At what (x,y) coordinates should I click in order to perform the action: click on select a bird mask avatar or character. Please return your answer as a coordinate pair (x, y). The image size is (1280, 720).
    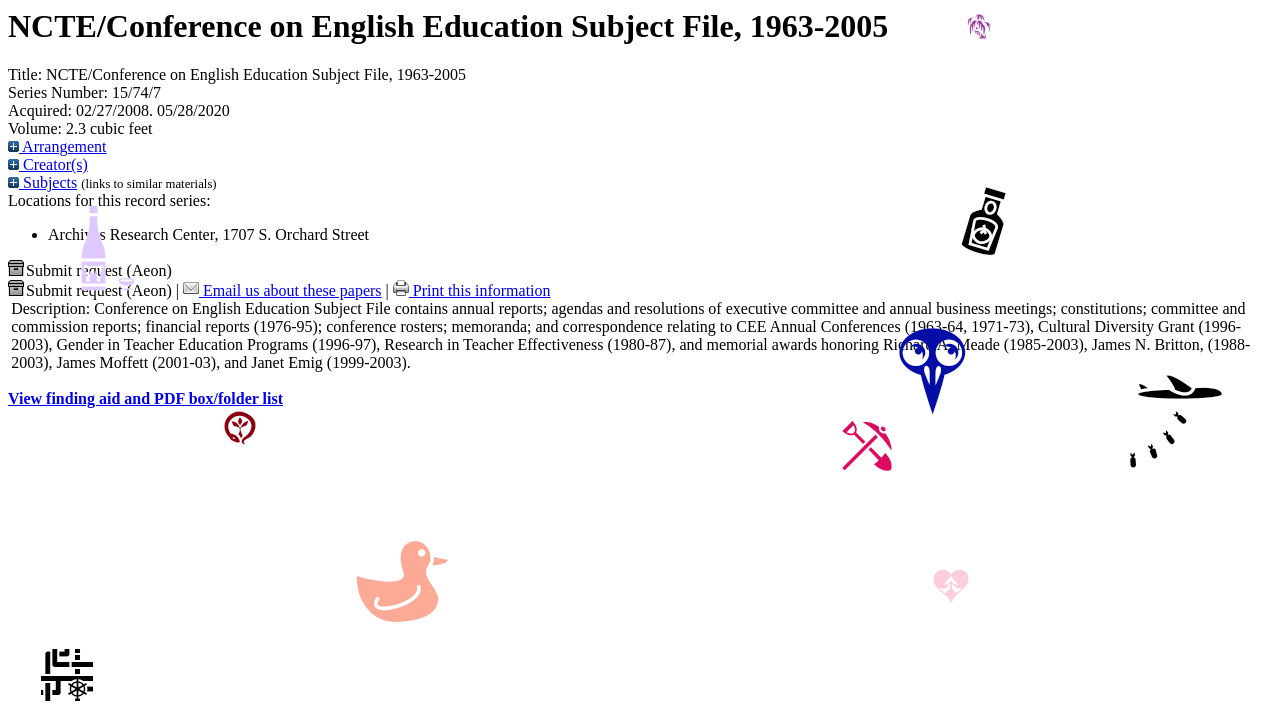
    Looking at the image, I should click on (933, 371).